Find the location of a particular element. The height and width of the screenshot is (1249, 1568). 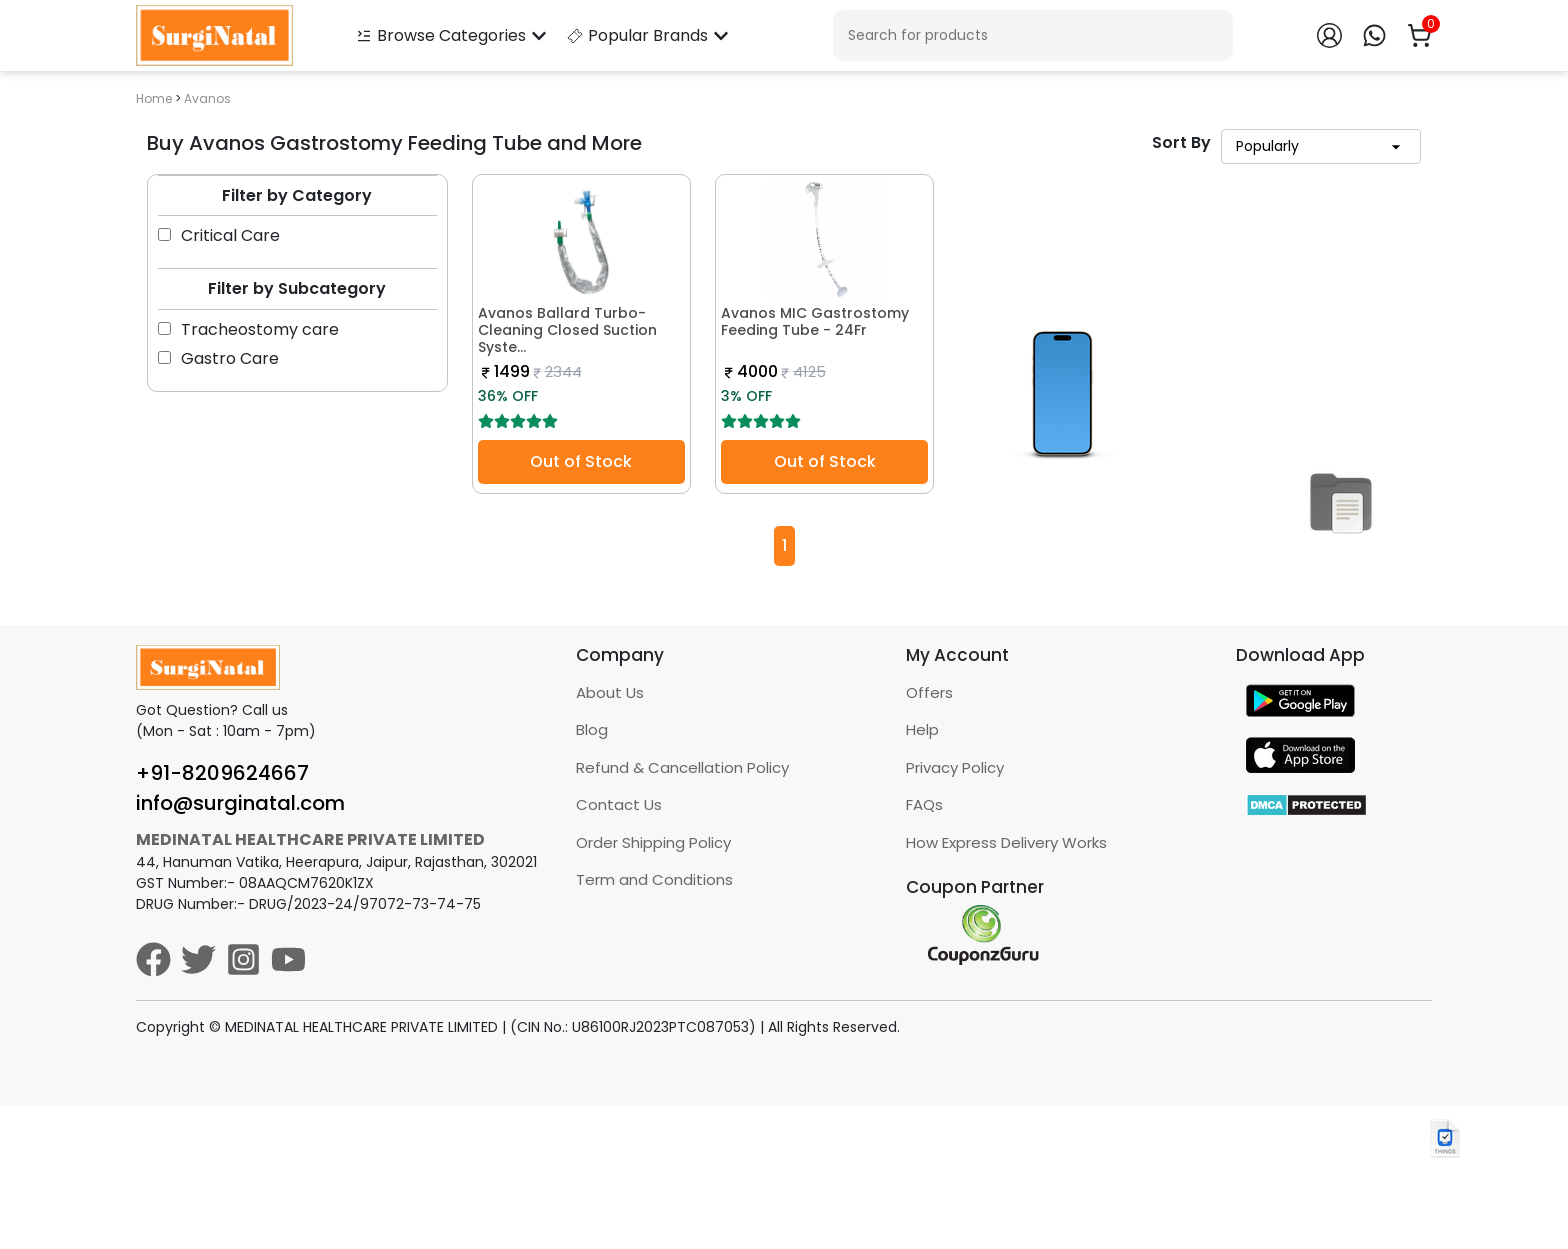

open a file or document is located at coordinates (1341, 502).